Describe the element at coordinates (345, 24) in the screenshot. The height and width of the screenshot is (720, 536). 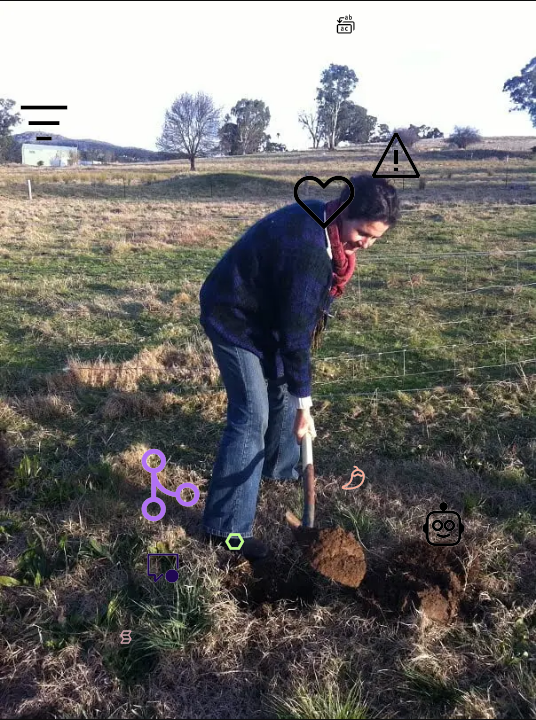
I see `replace all occurrences in document` at that location.